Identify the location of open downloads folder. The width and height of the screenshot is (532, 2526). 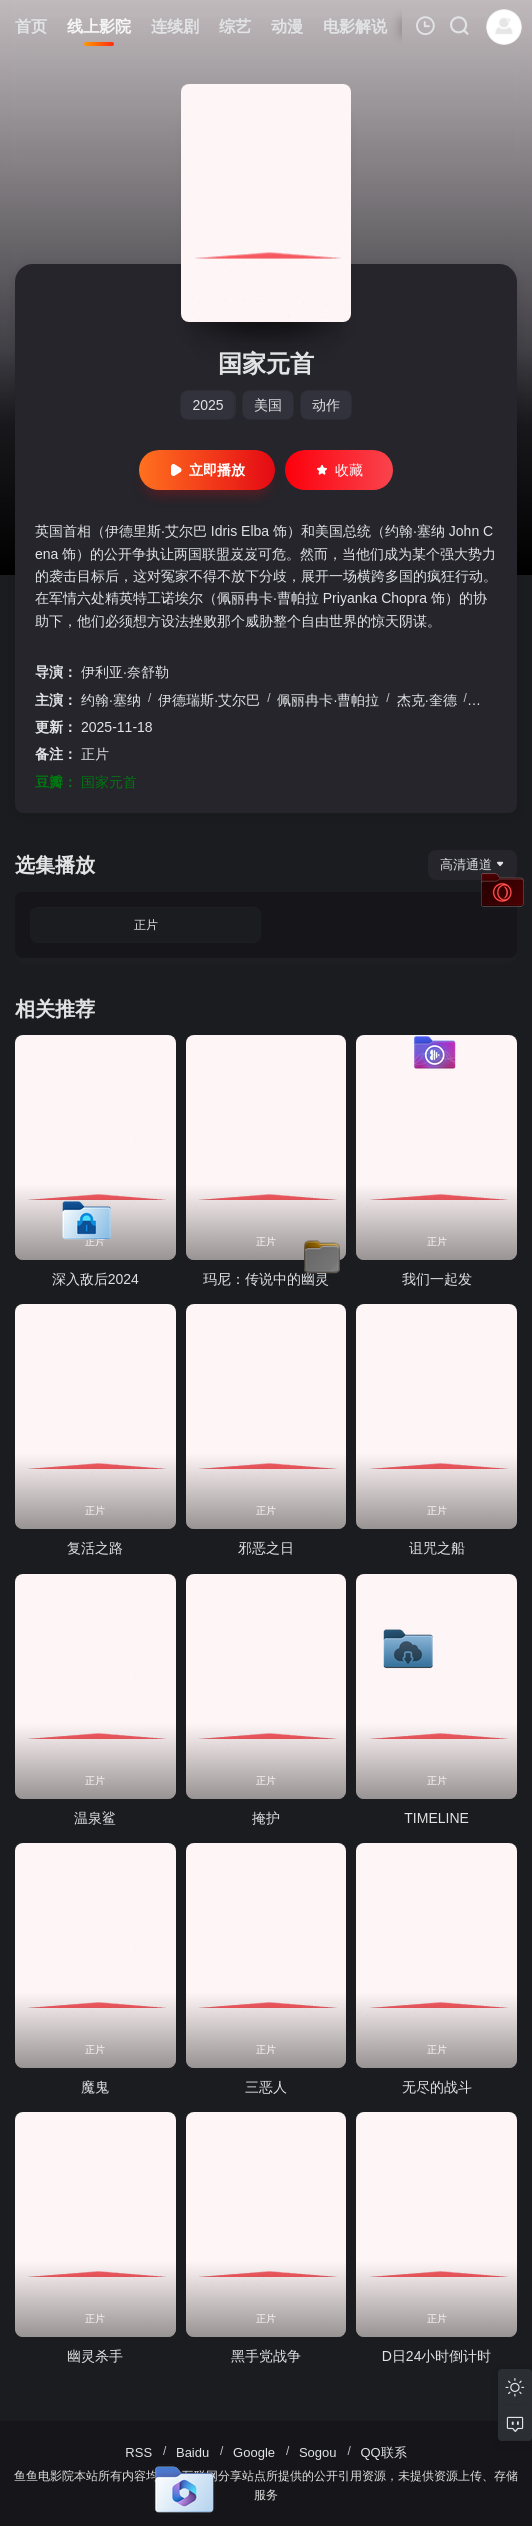
(408, 1650).